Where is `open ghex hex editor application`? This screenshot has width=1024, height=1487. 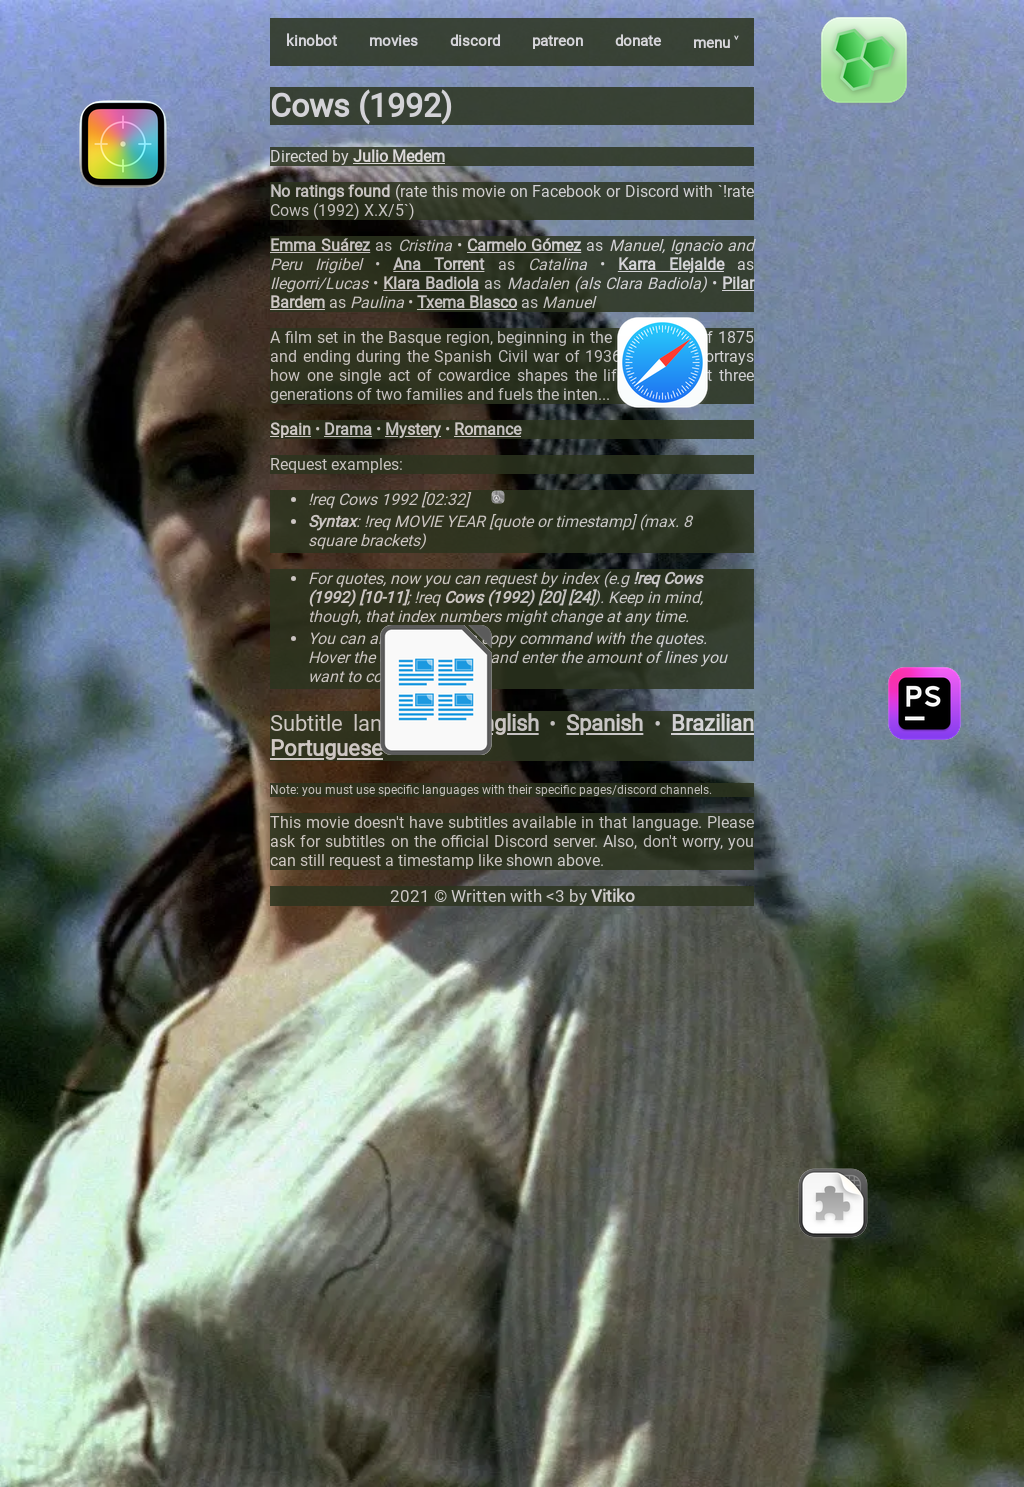 open ghex hex editor application is located at coordinates (864, 60).